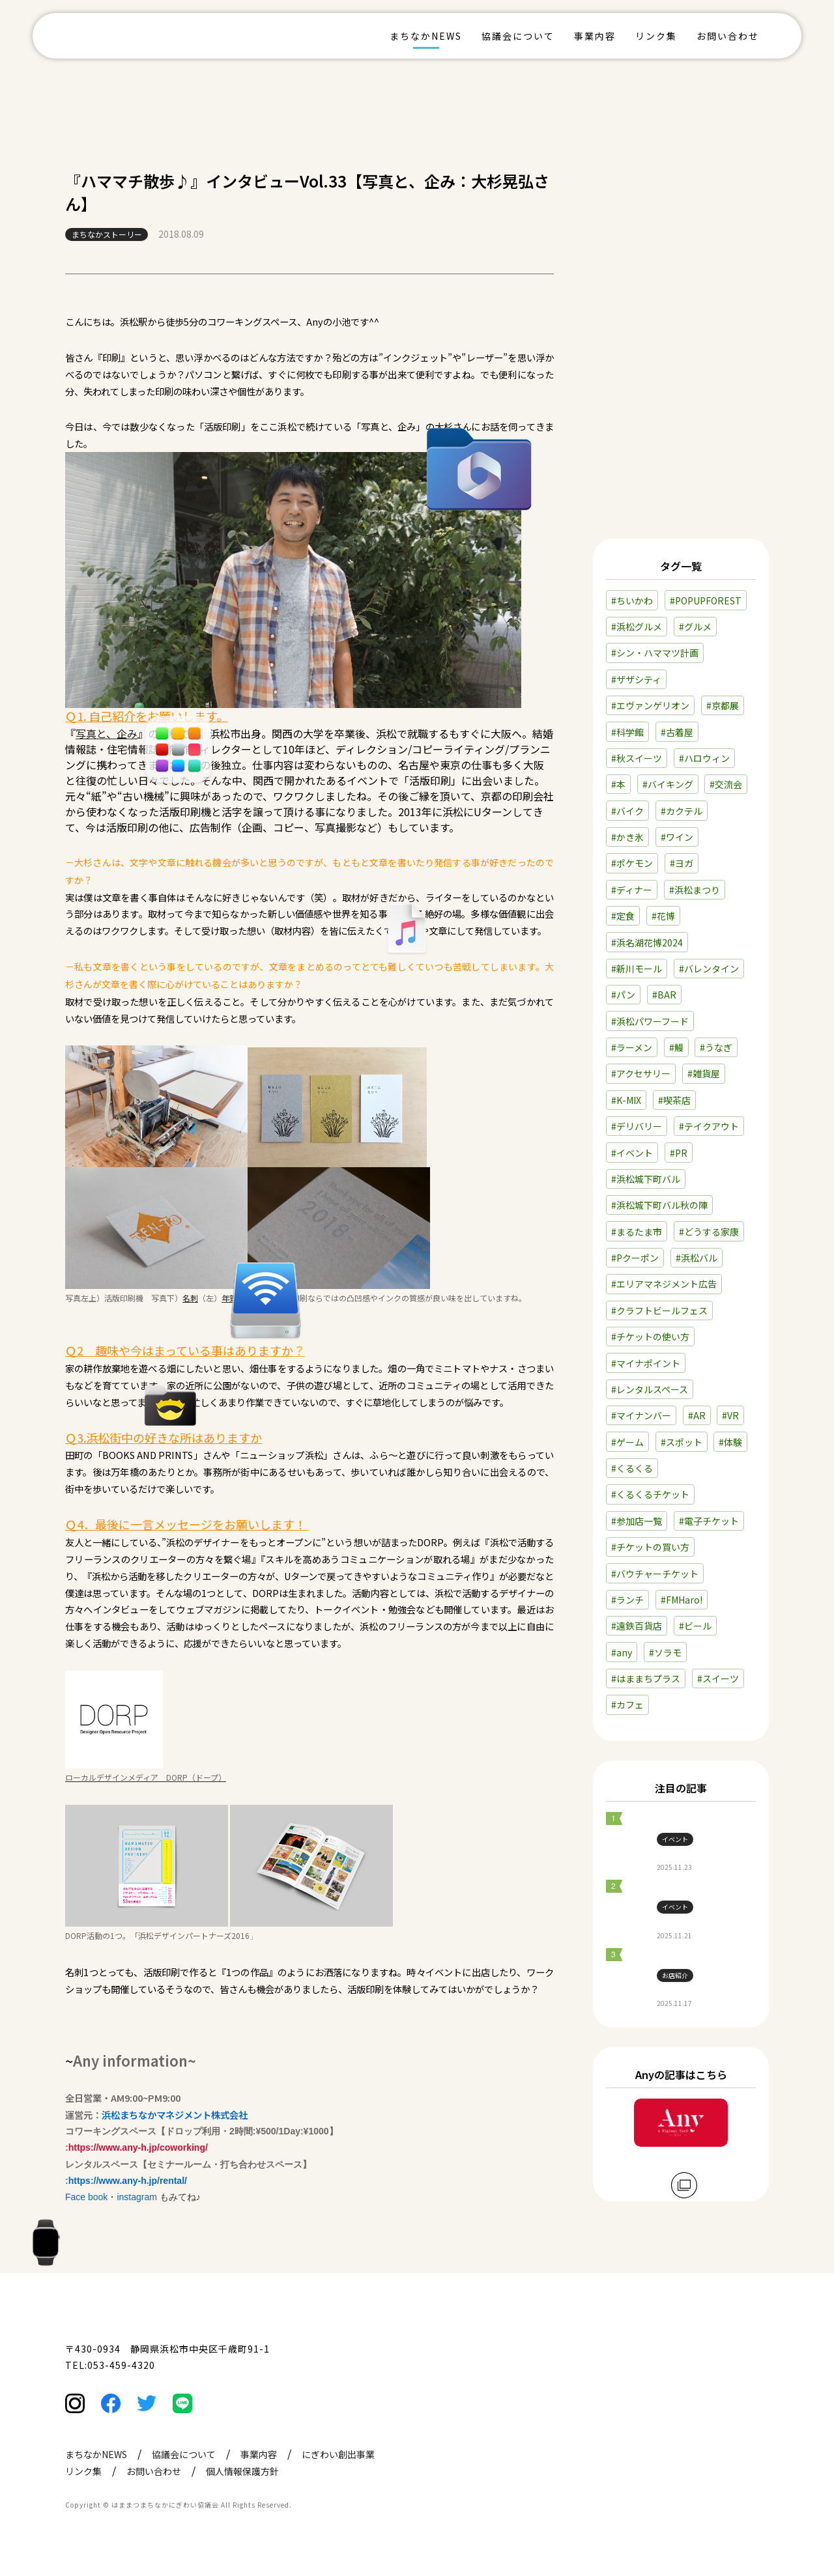 The height and width of the screenshot is (2576, 834). What do you see at coordinates (265, 1301) in the screenshot?
I see `access wireless network storage` at bounding box center [265, 1301].